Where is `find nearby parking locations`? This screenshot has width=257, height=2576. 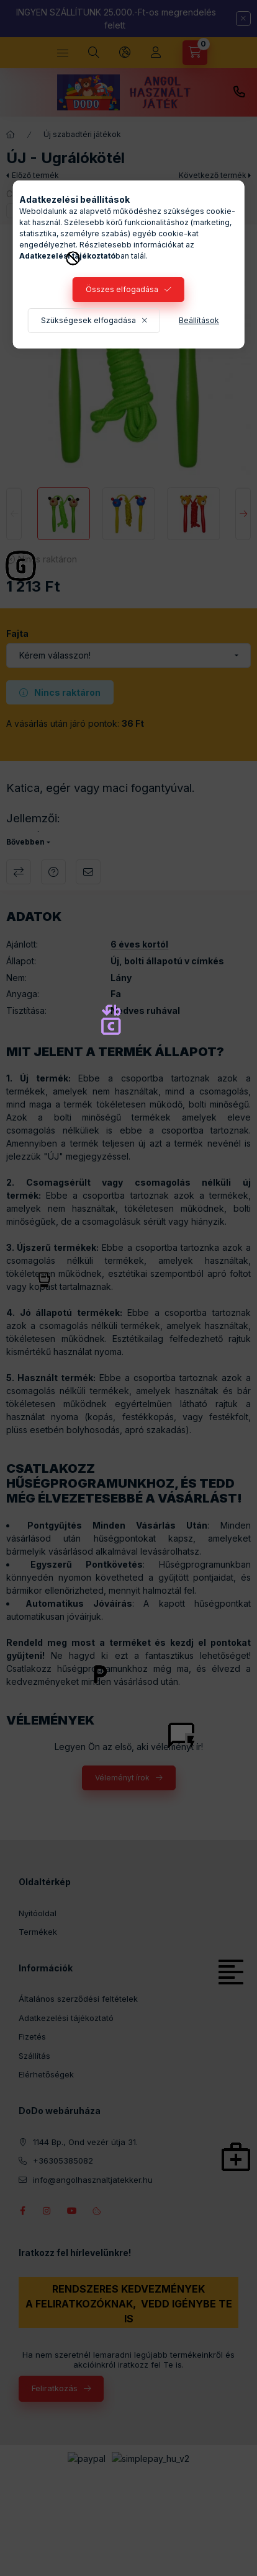 find nearby parking locations is located at coordinates (100, 1674).